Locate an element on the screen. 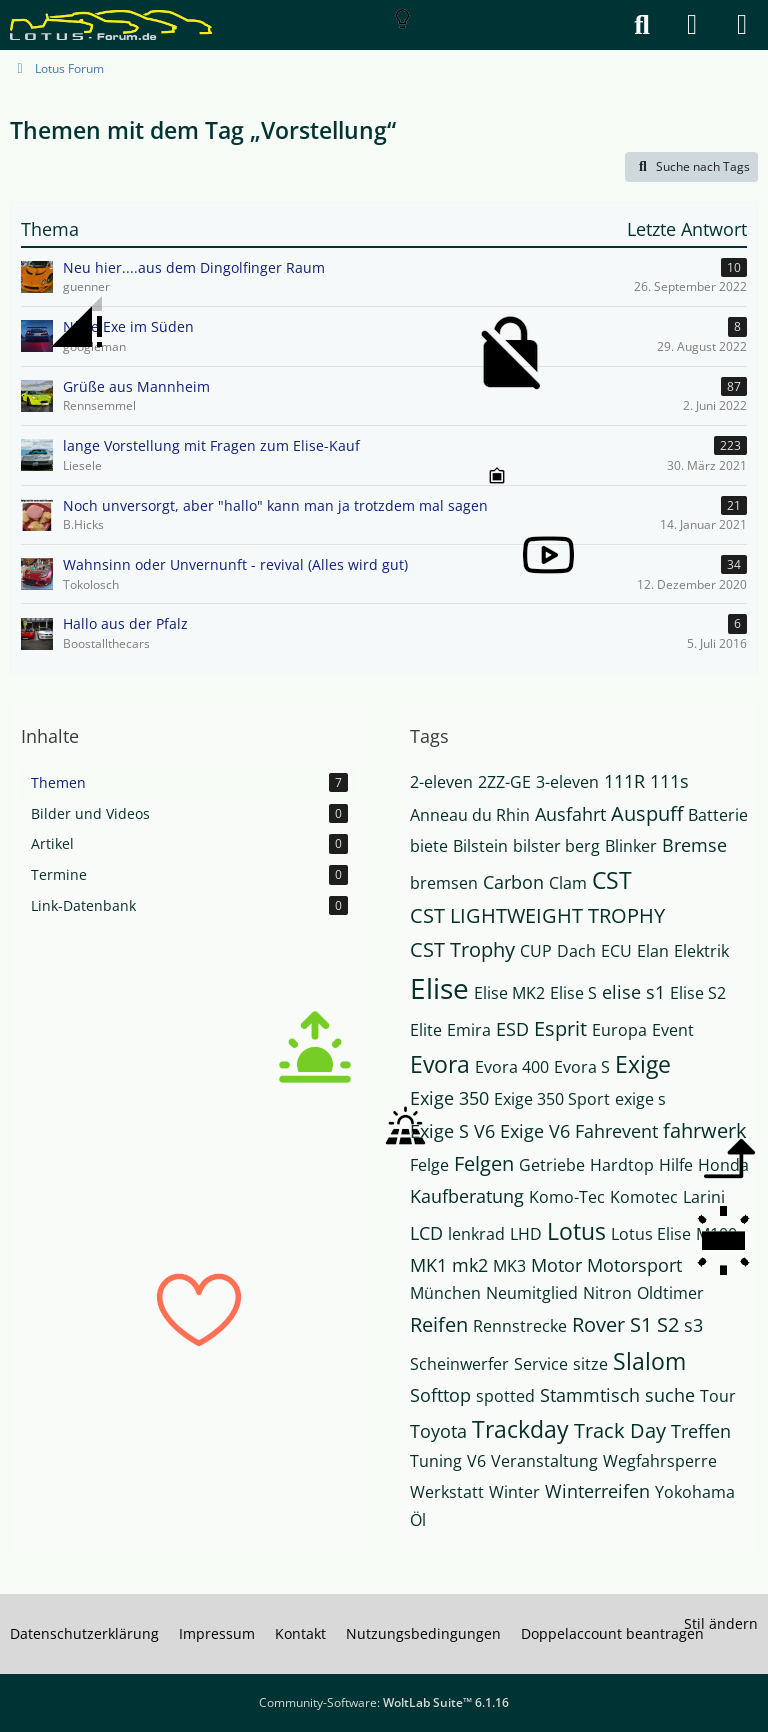 The image size is (768, 1732). open YouTube app is located at coordinates (548, 555).